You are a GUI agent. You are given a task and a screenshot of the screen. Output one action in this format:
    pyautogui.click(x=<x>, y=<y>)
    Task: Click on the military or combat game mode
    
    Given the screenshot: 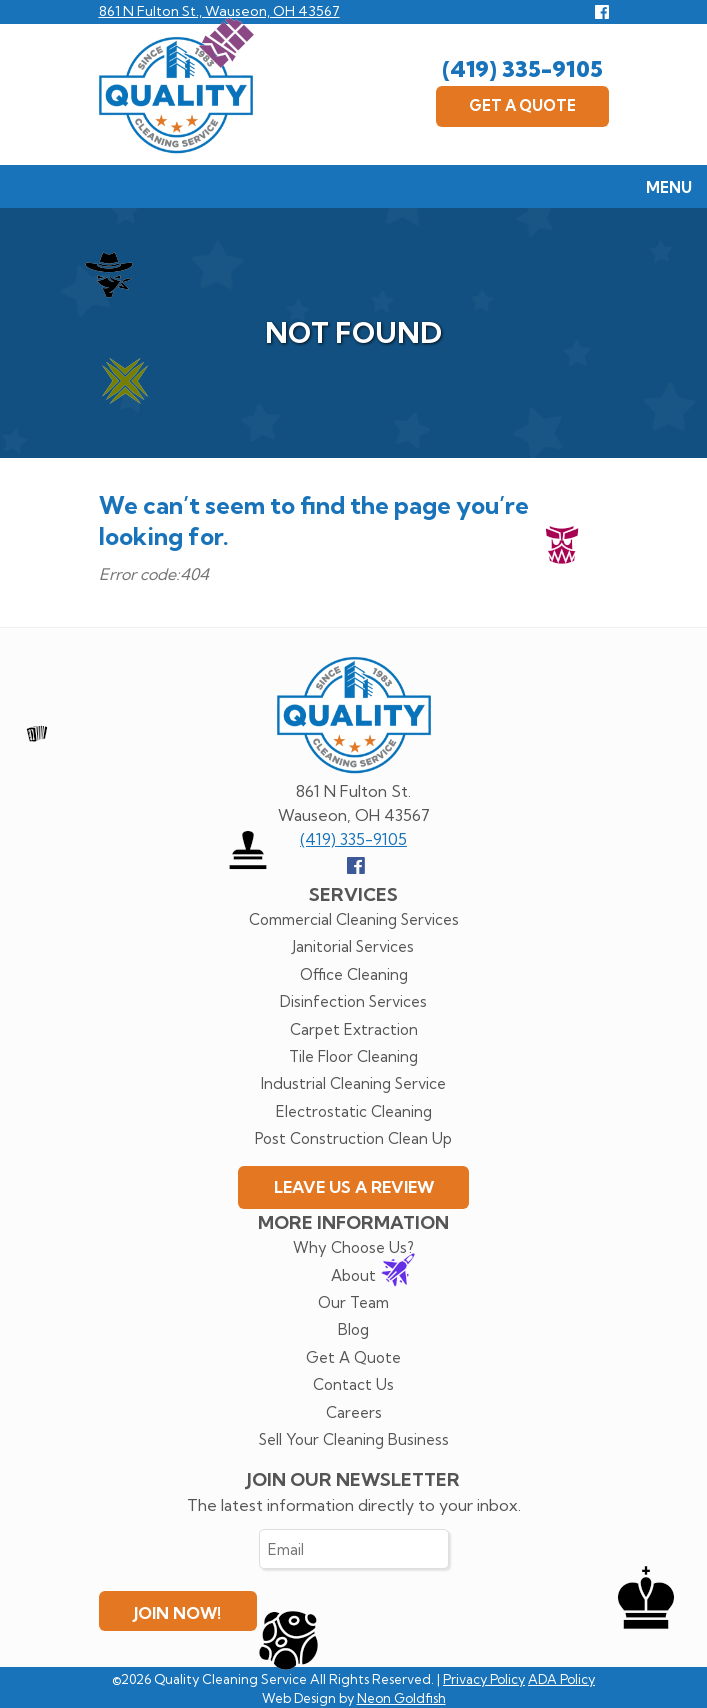 What is the action you would take?
    pyautogui.click(x=398, y=1270)
    